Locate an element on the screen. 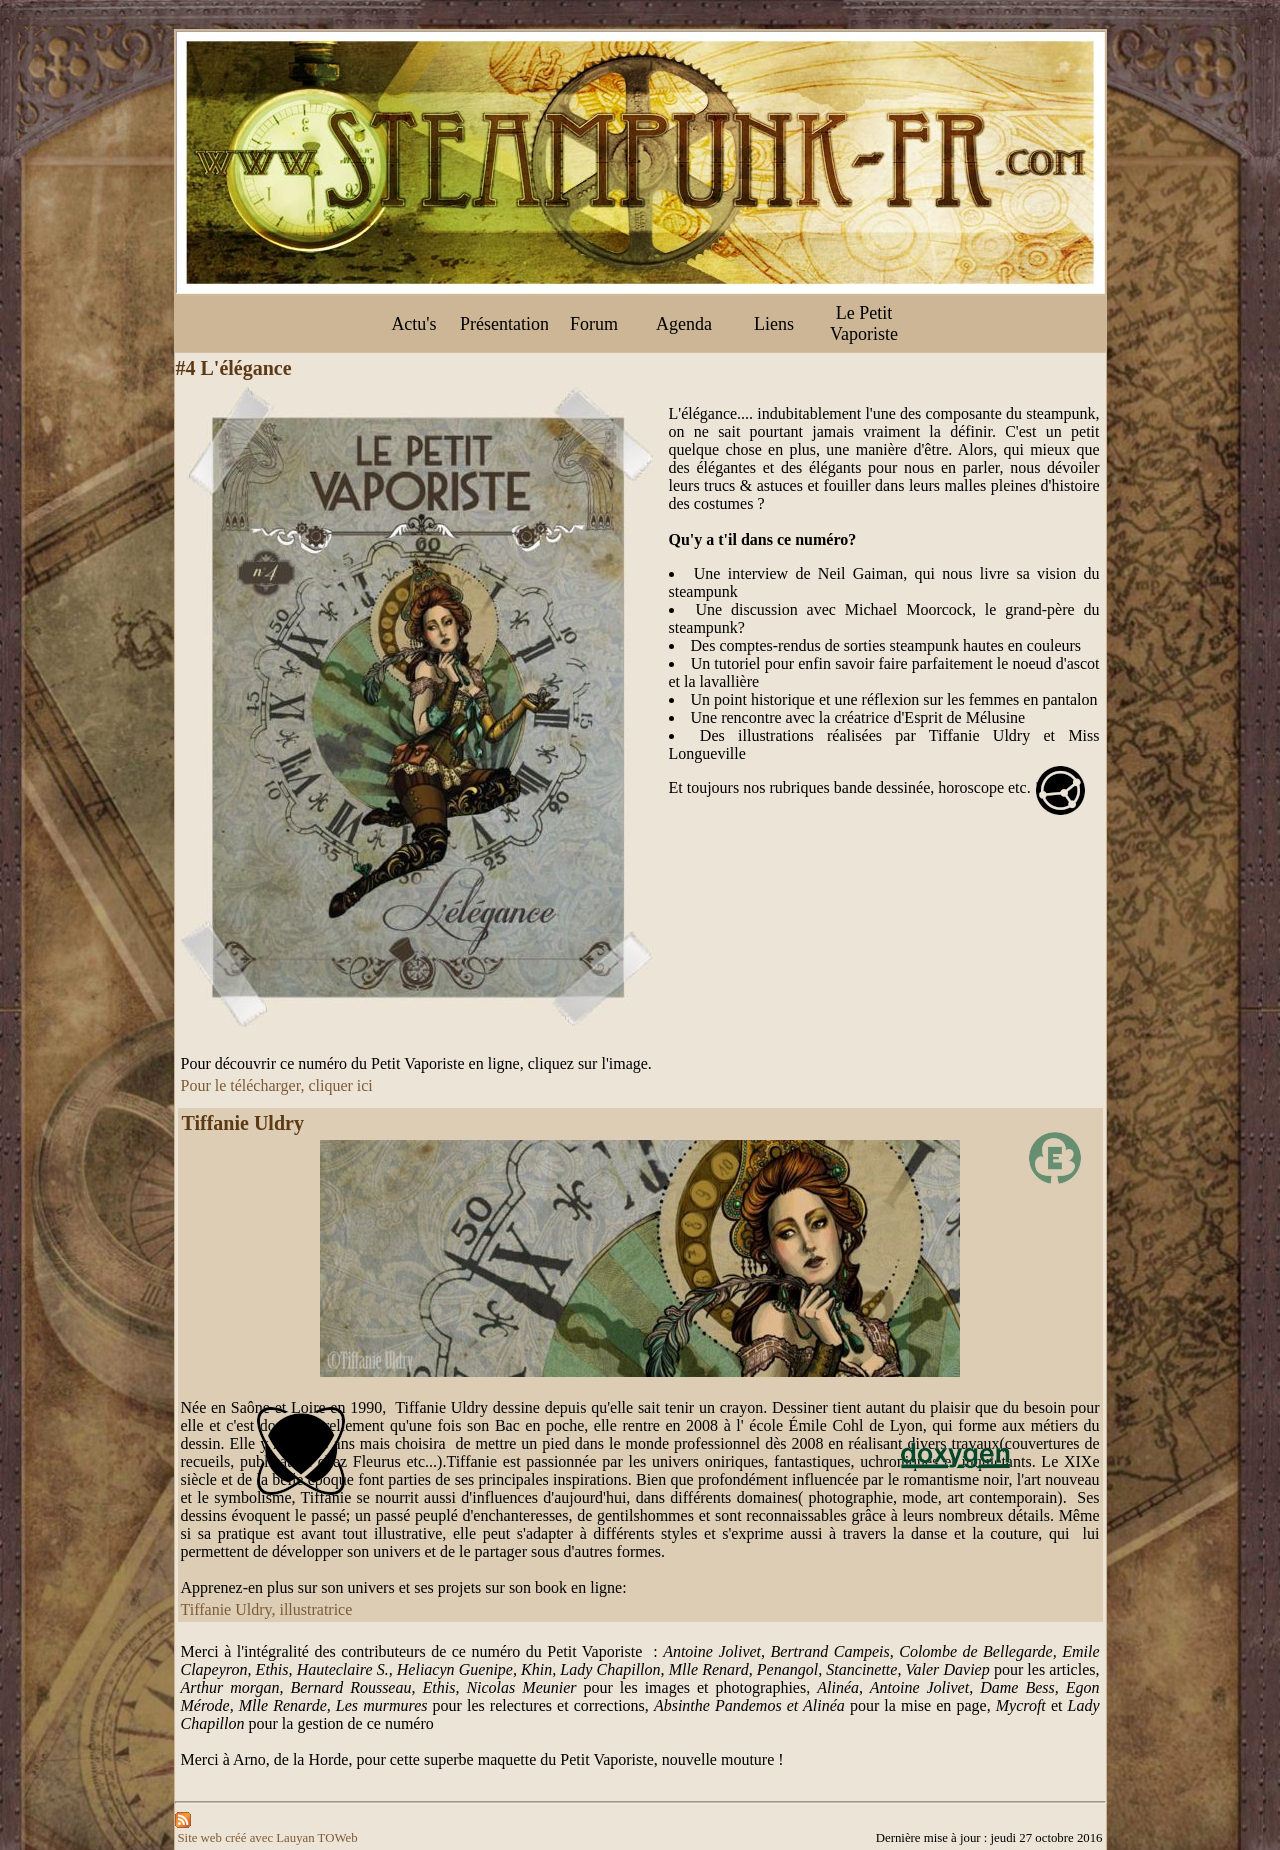  open syncthing file synchronization app is located at coordinates (1060, 790).